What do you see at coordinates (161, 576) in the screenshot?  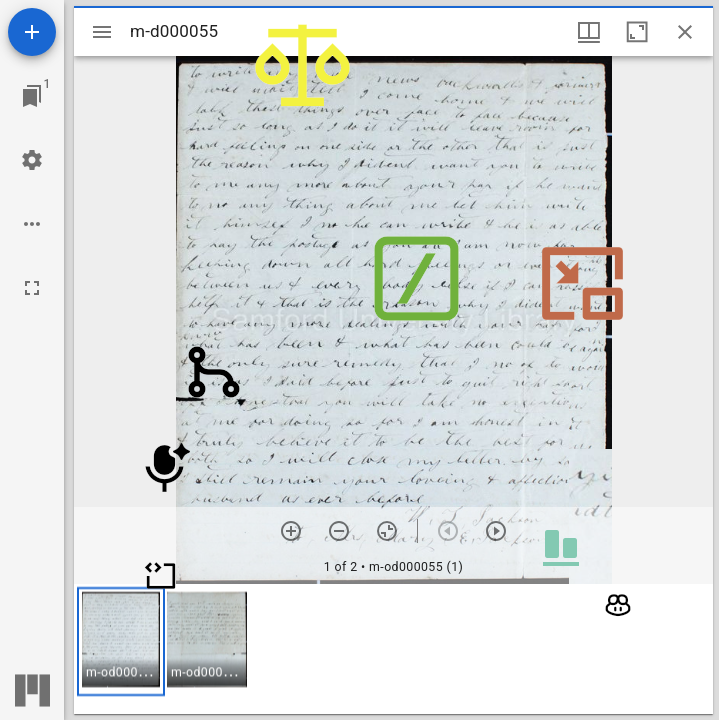 I see `insert a code block into the editor` at bounding box center [161, 576].